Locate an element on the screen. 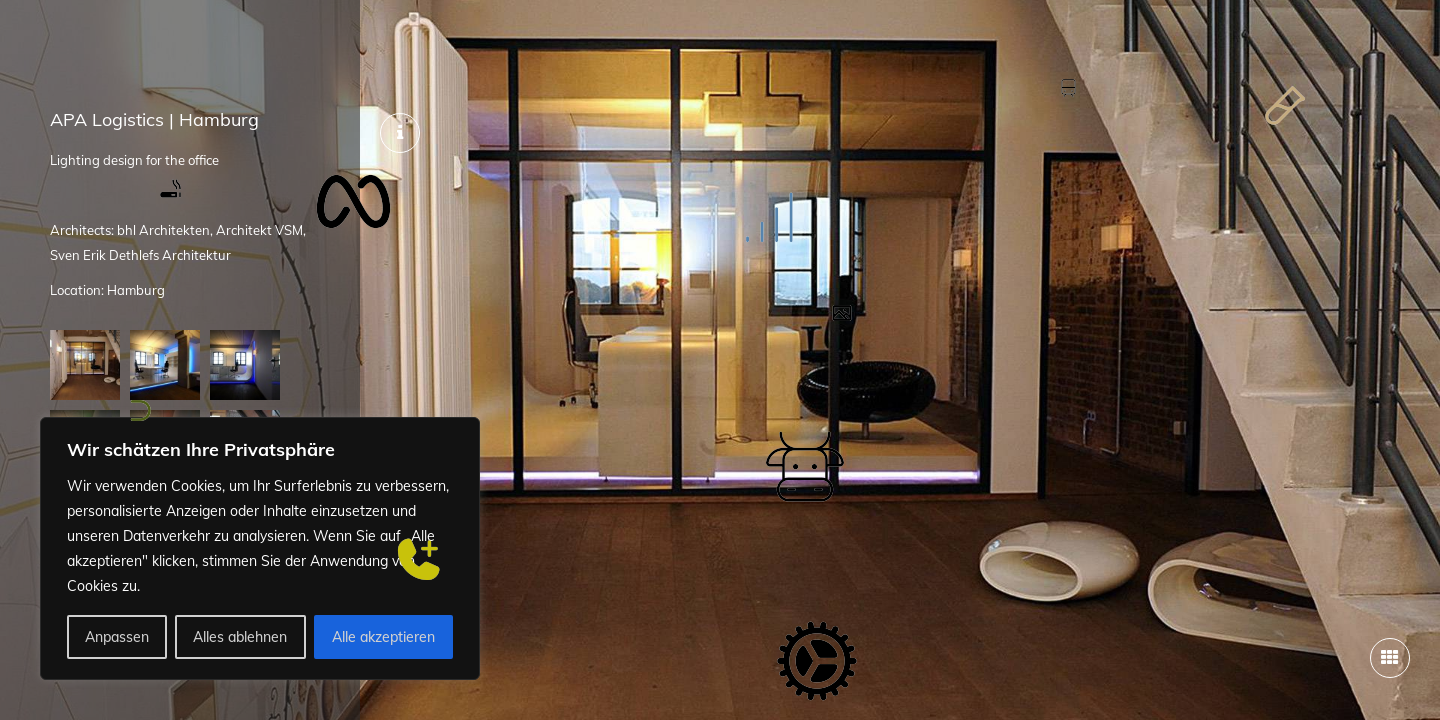  add a new contact is located at coordinates (419, 558).